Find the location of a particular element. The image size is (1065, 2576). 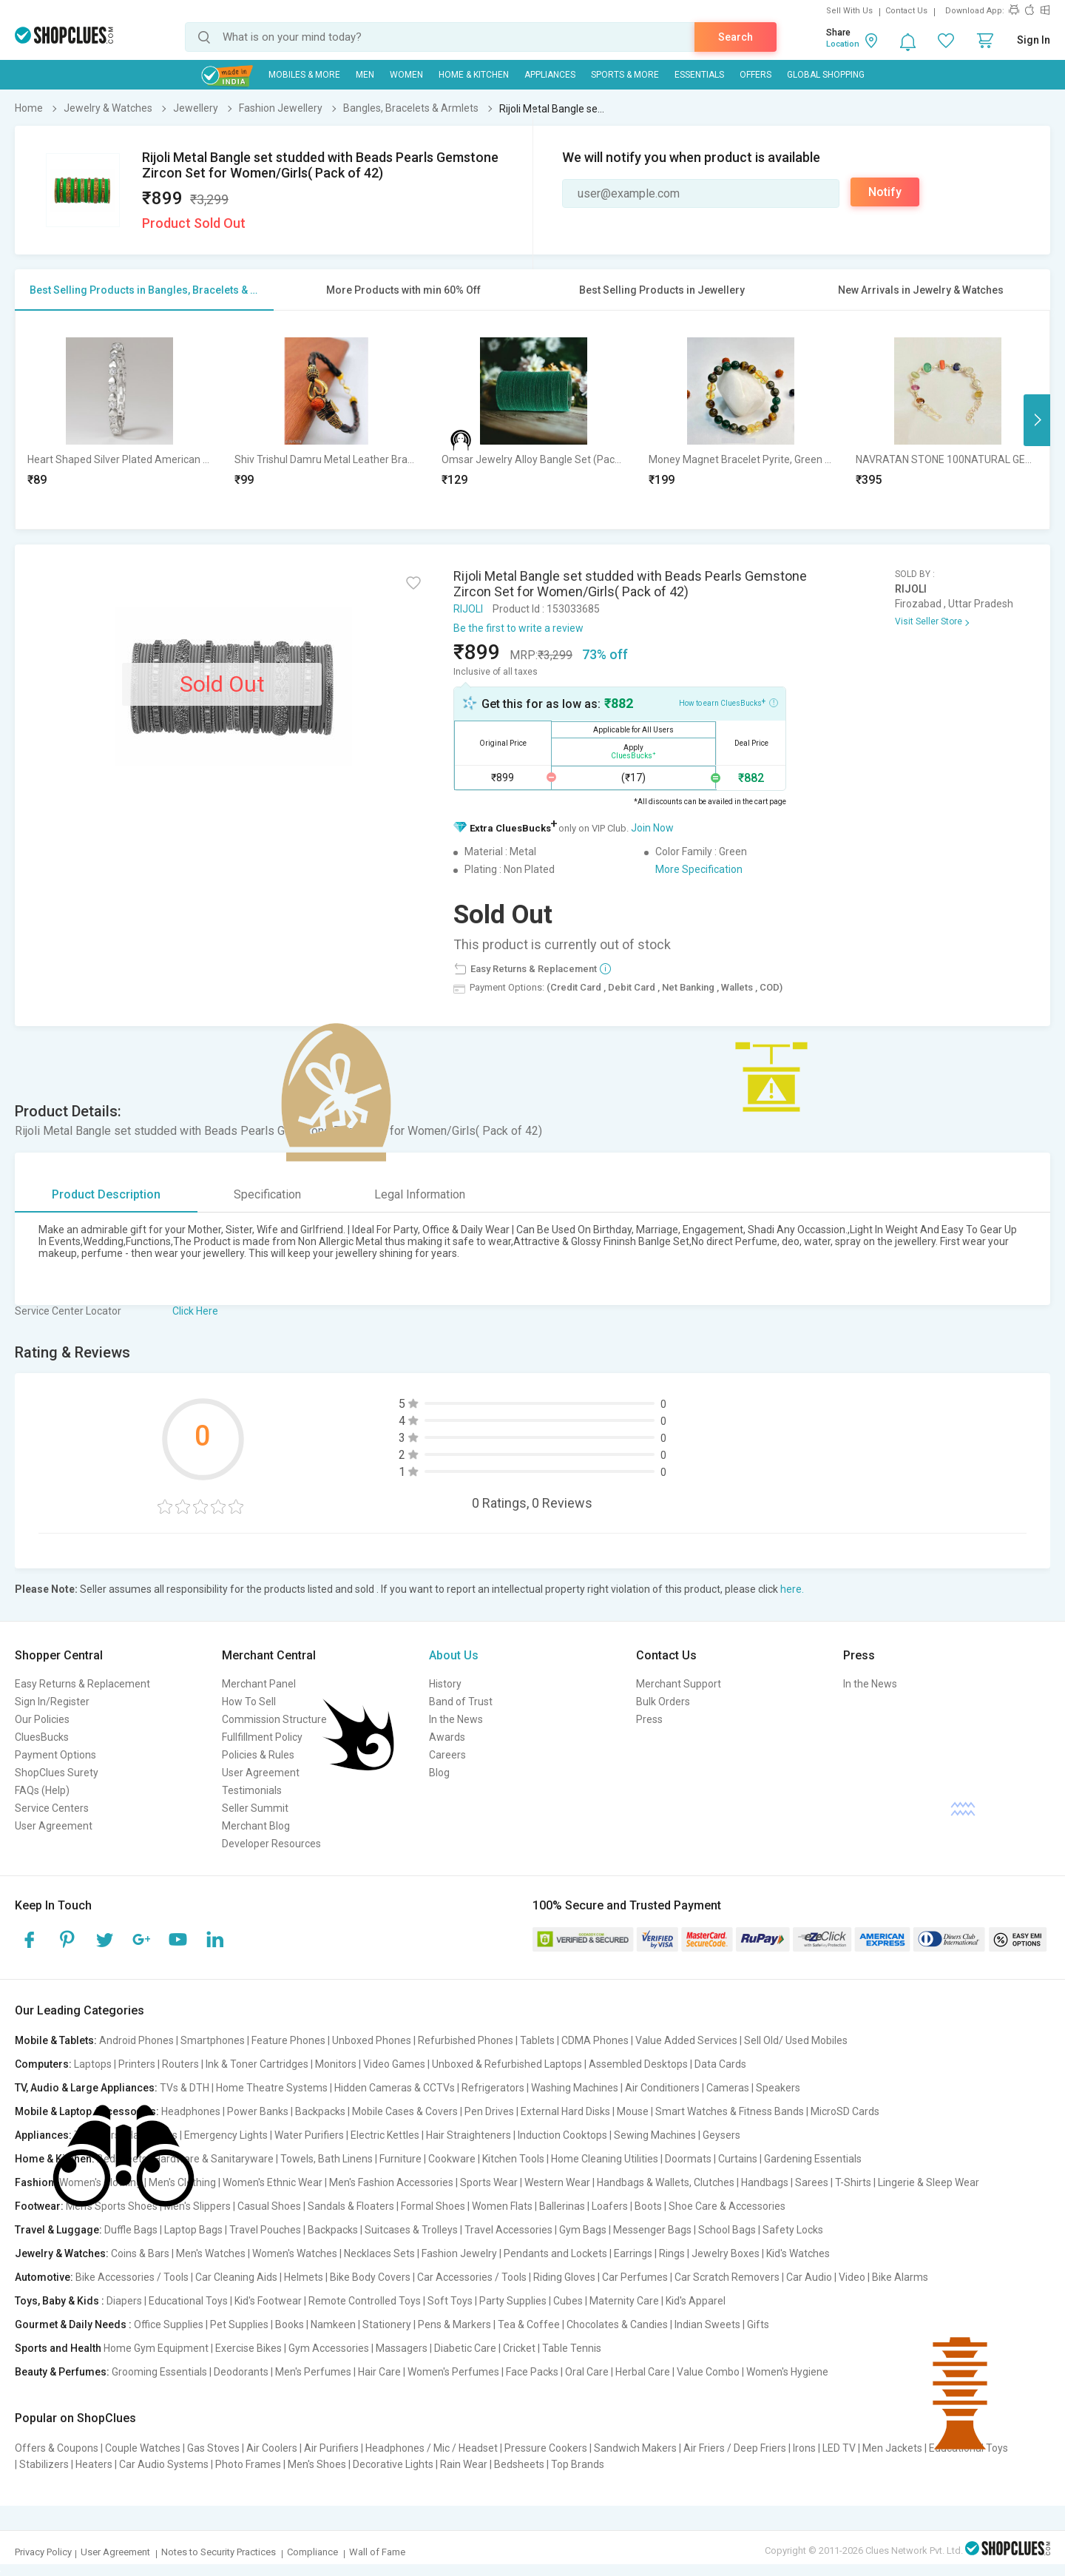

prehistoric or fossil-themed game element is located at coordinates (336, 1092).